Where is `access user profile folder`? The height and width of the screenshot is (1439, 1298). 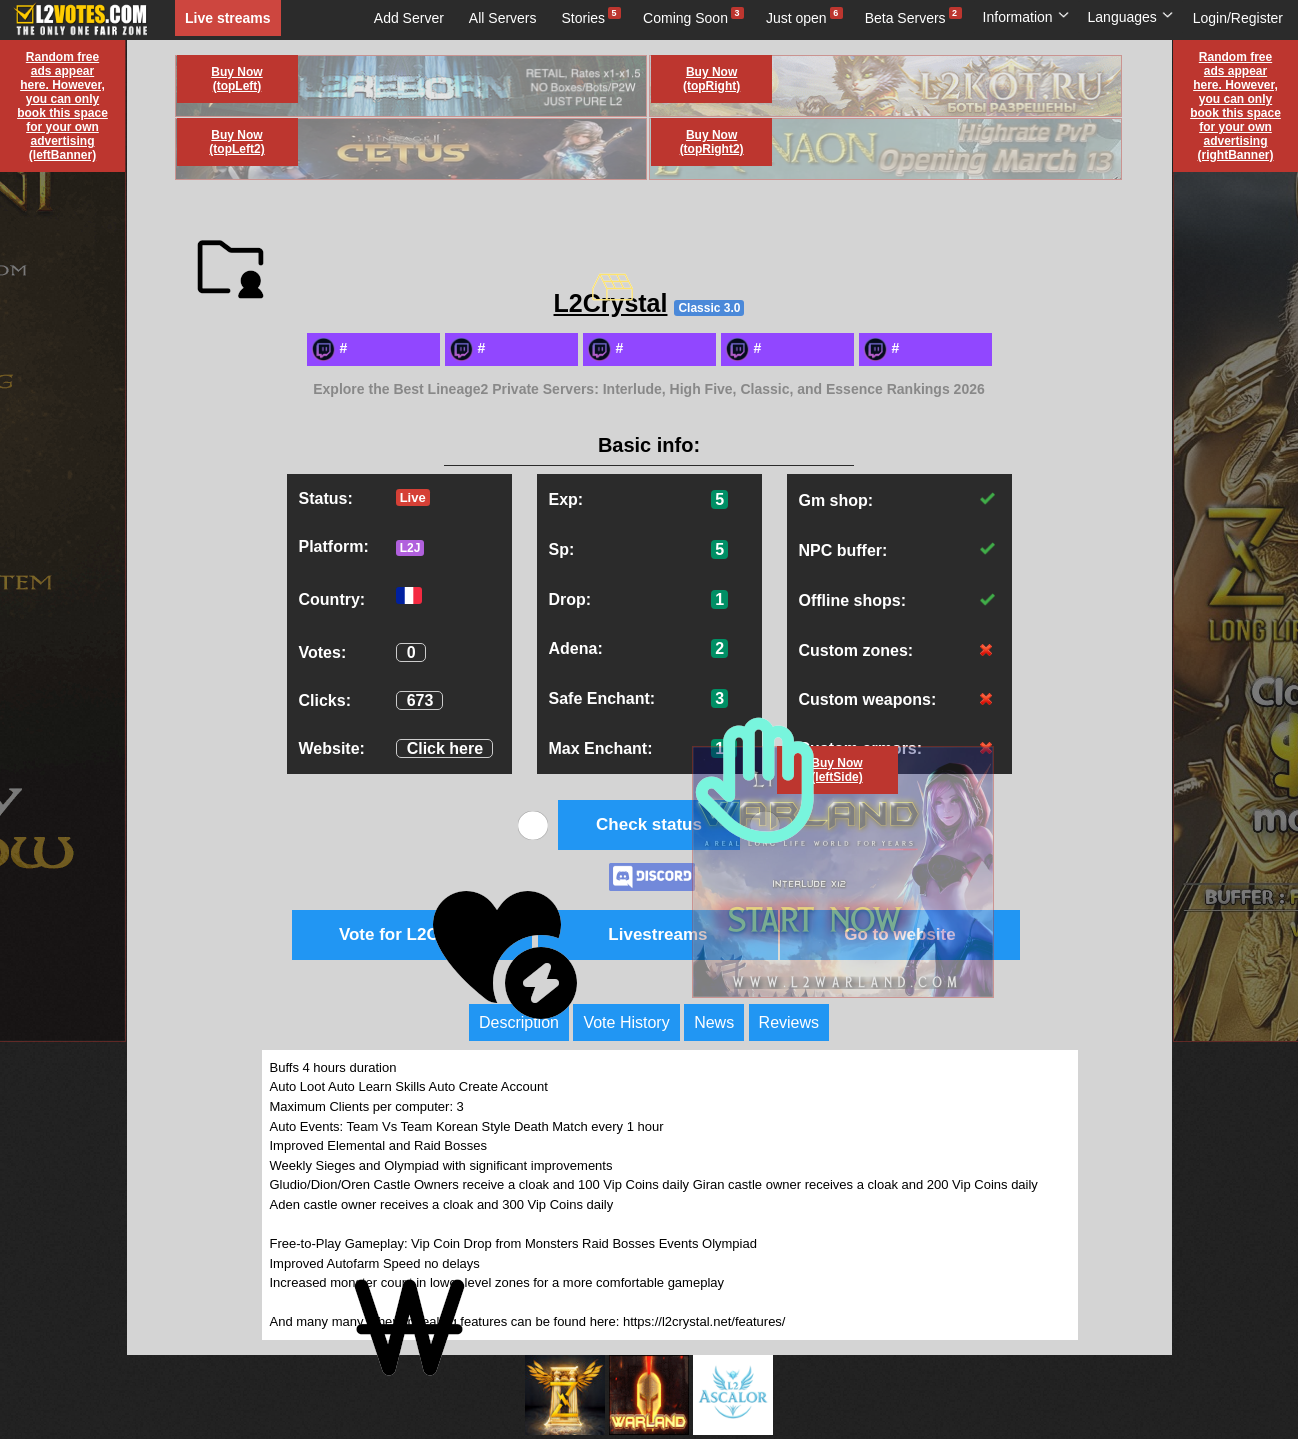 access user profile folder is located at coordinates (230, 265).